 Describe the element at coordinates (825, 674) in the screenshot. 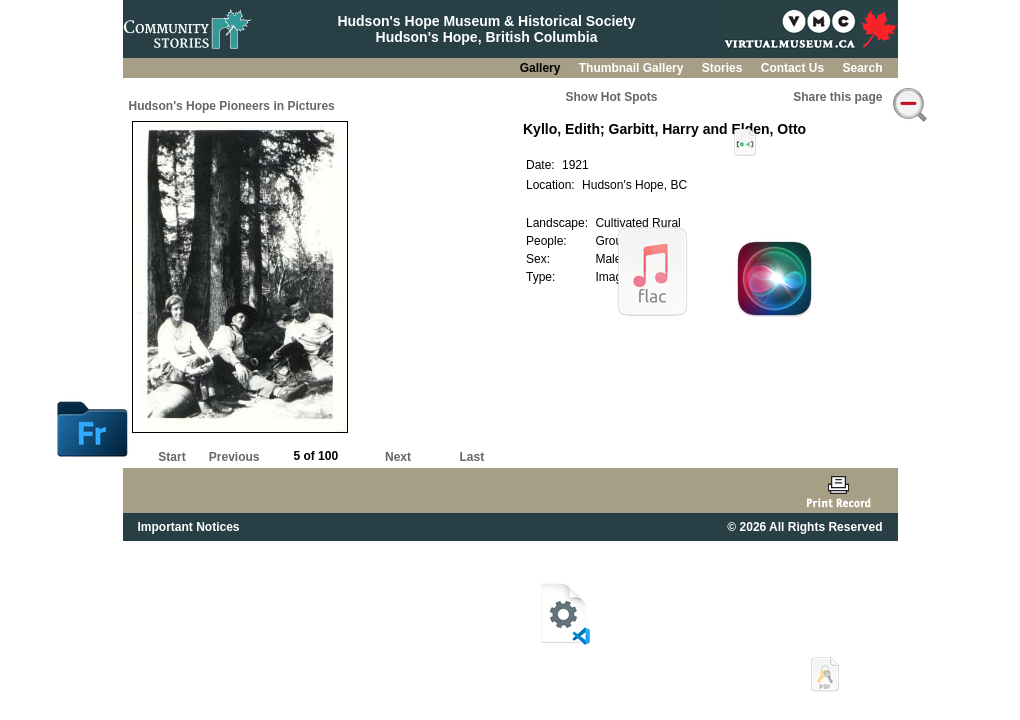

I see `a PGP encryption key file` at that location.